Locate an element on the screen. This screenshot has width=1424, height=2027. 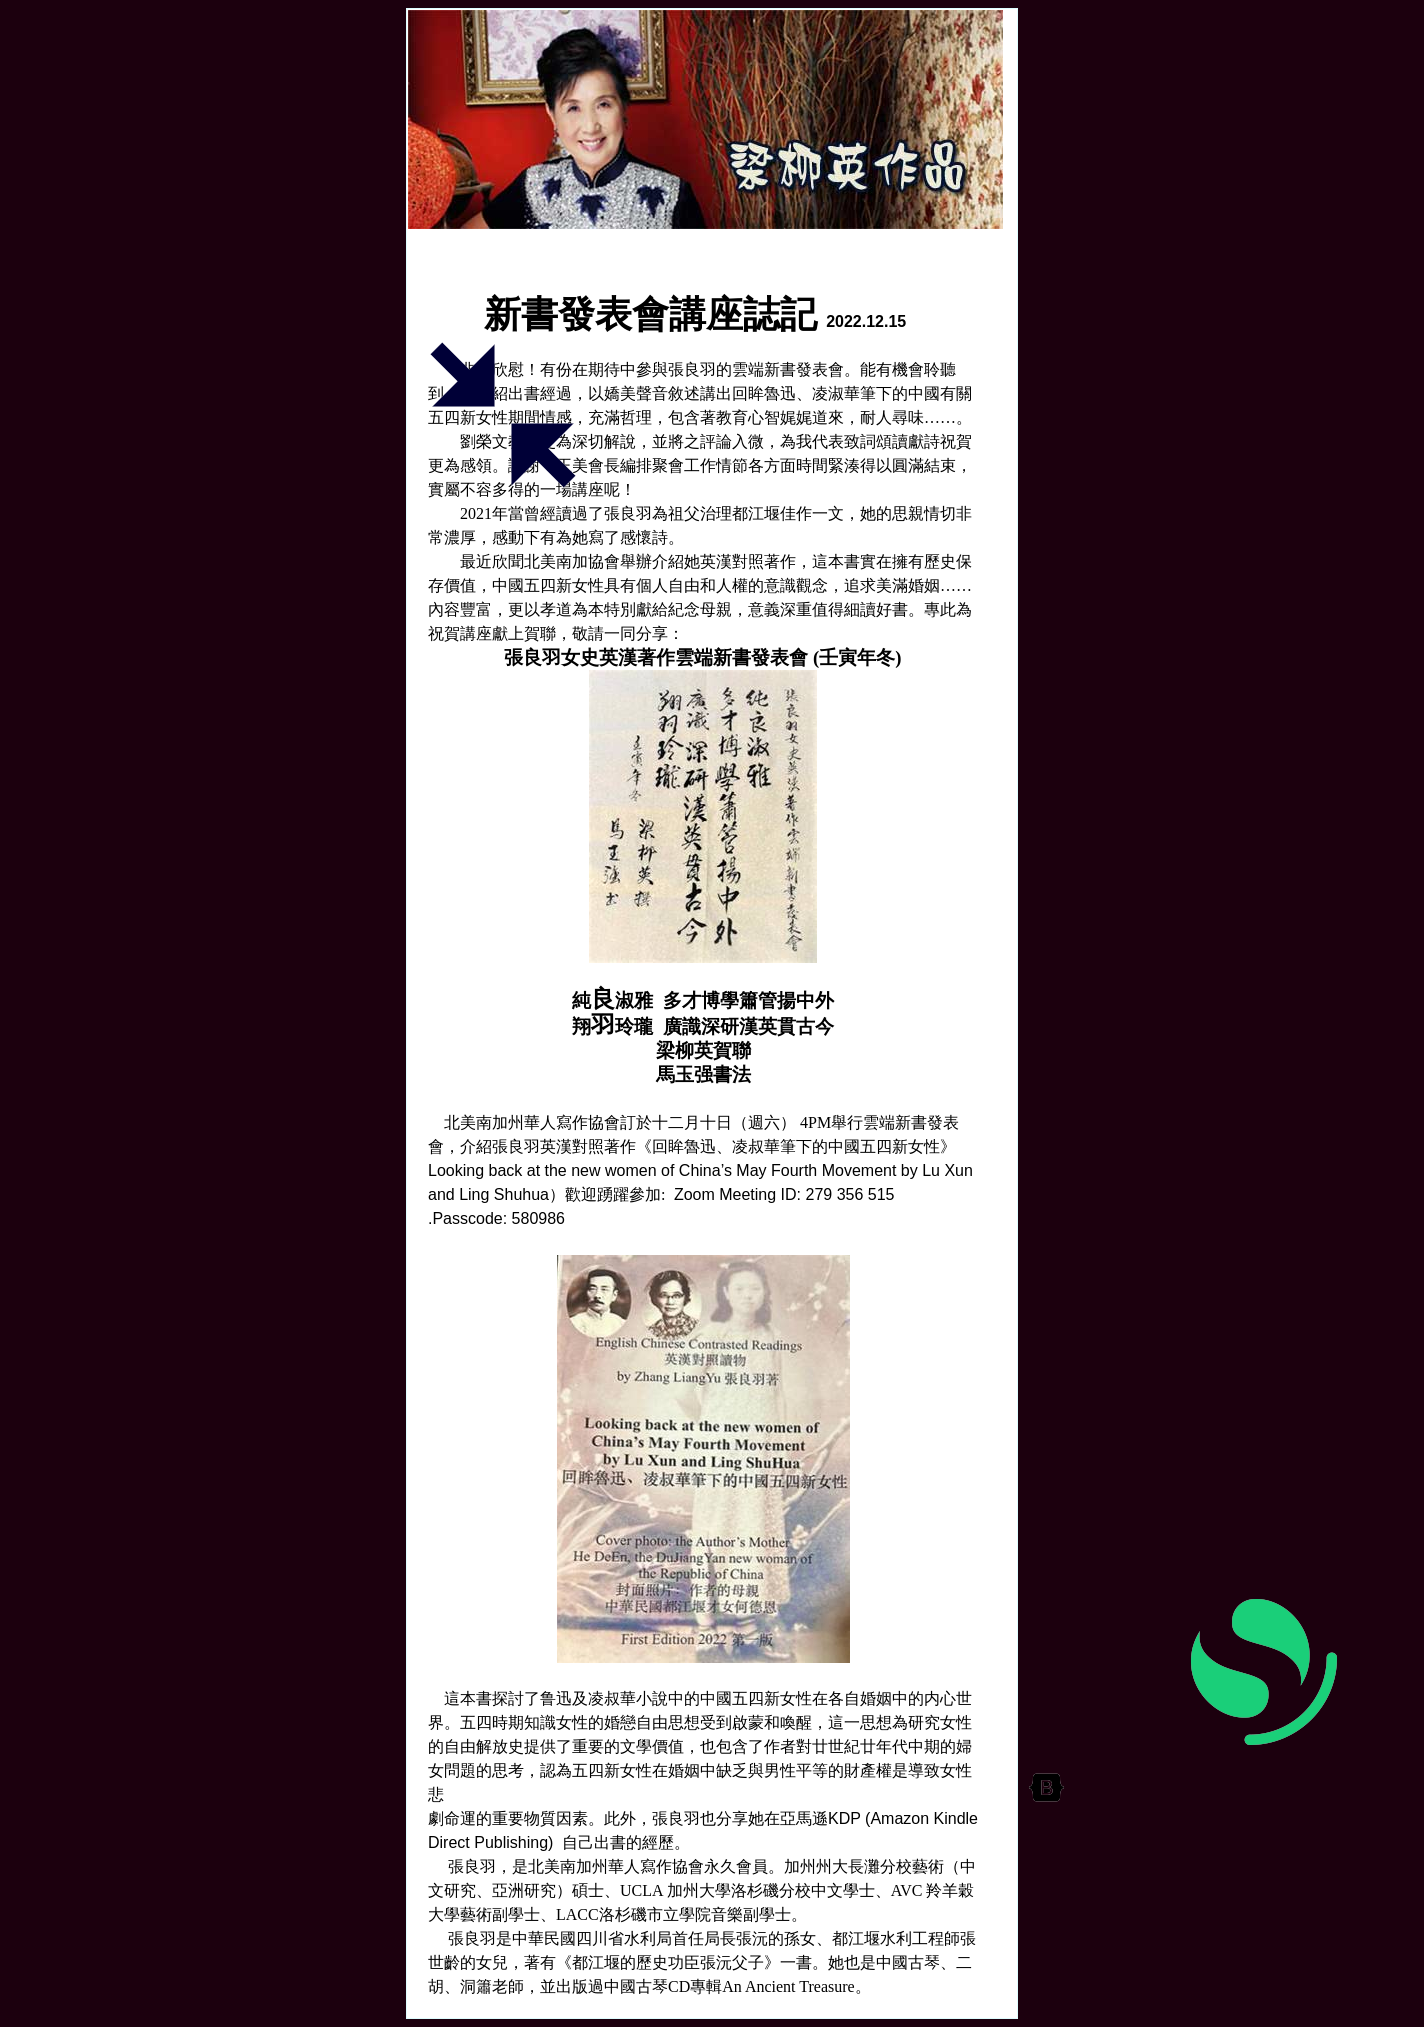
bootstrap framework logo is located at coordinates (1046, 1787).